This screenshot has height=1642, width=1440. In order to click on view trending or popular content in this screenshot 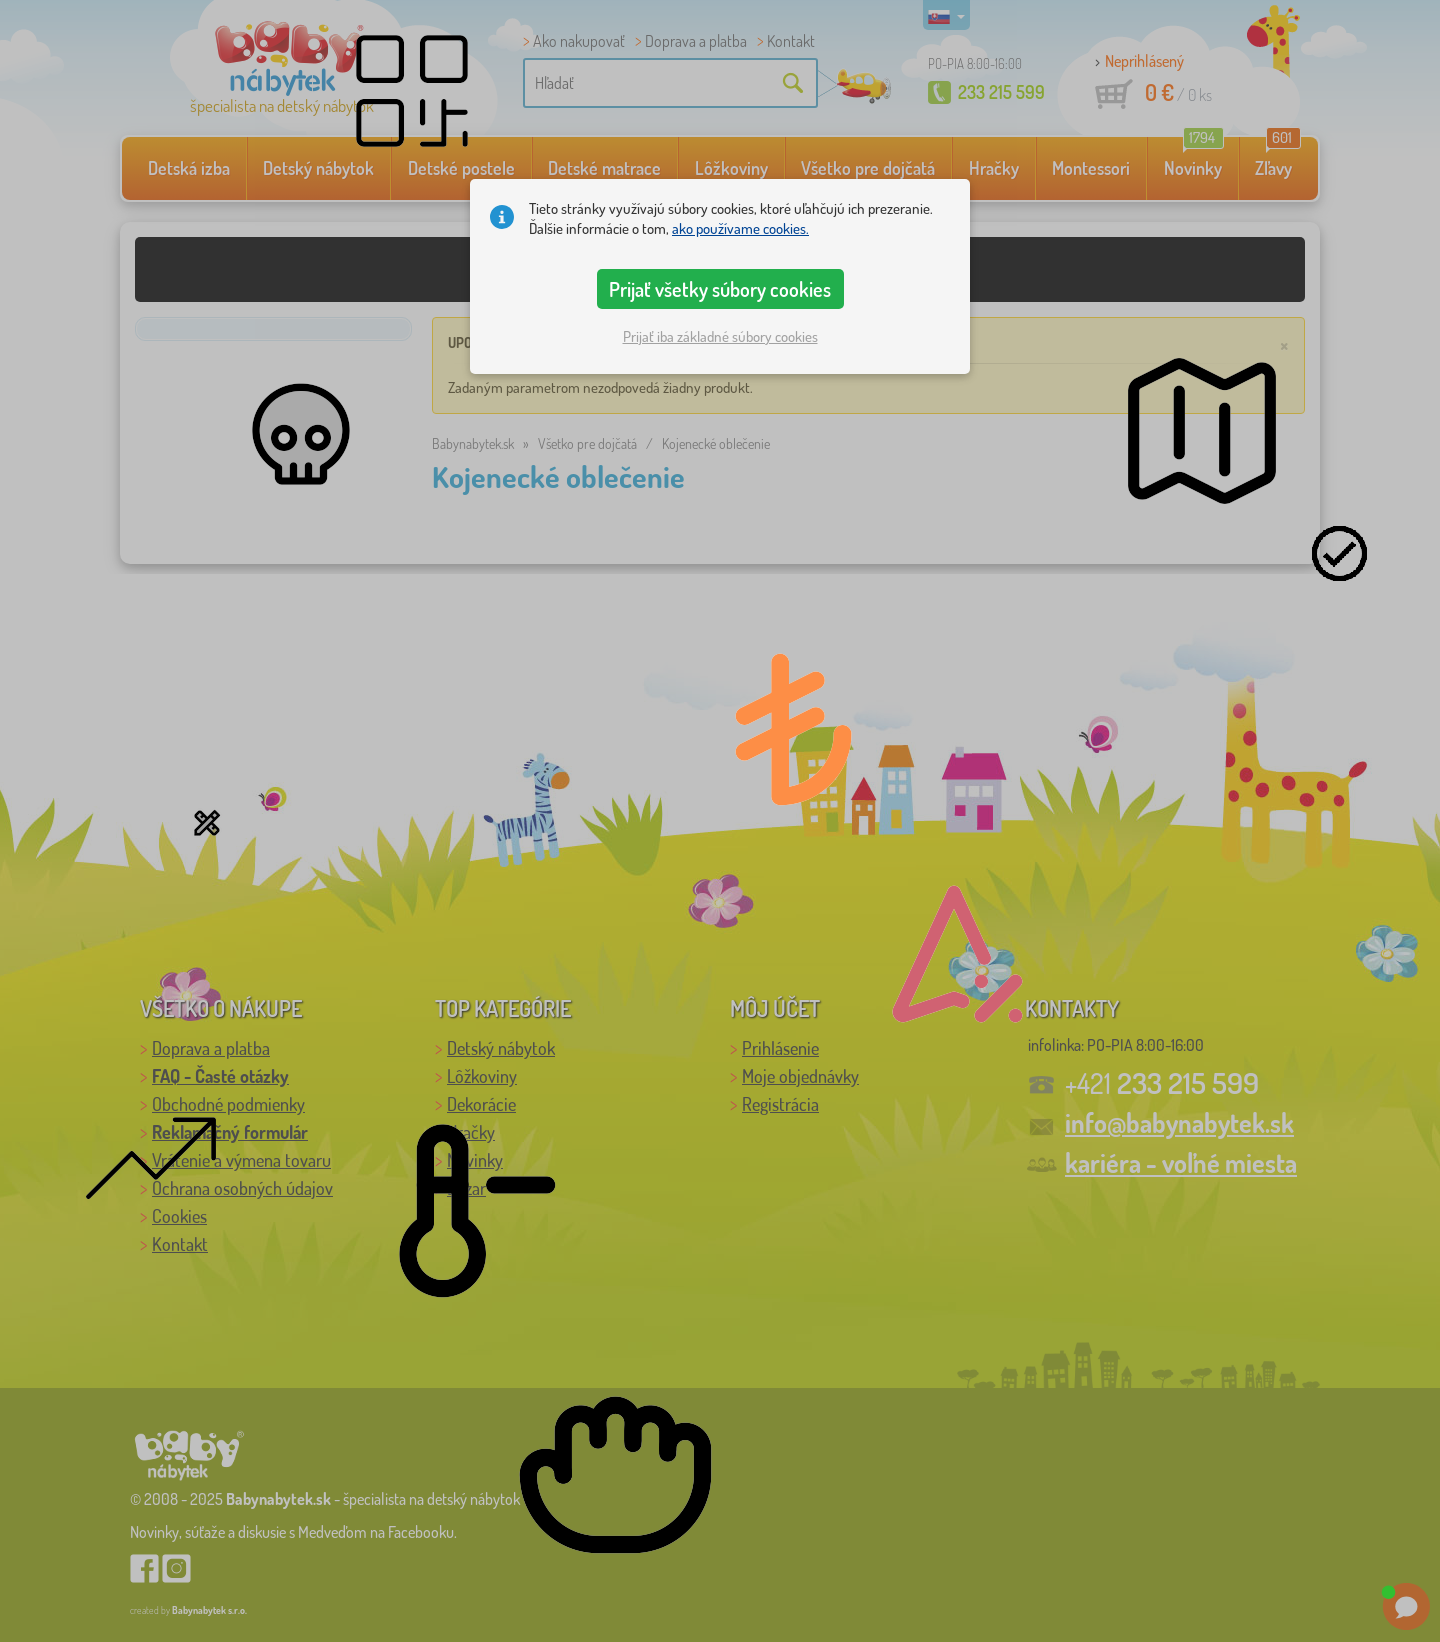, I will do `click(151, 1163)`.